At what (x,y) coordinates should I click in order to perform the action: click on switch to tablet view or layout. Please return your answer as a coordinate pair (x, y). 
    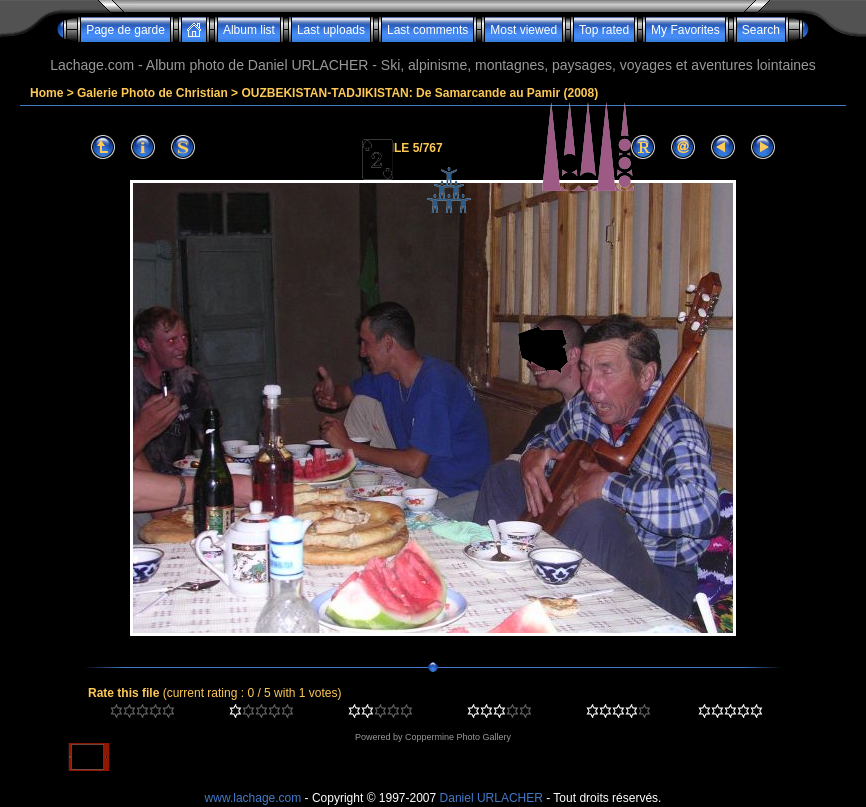
    Looking at the image, I should click on (89, 757).